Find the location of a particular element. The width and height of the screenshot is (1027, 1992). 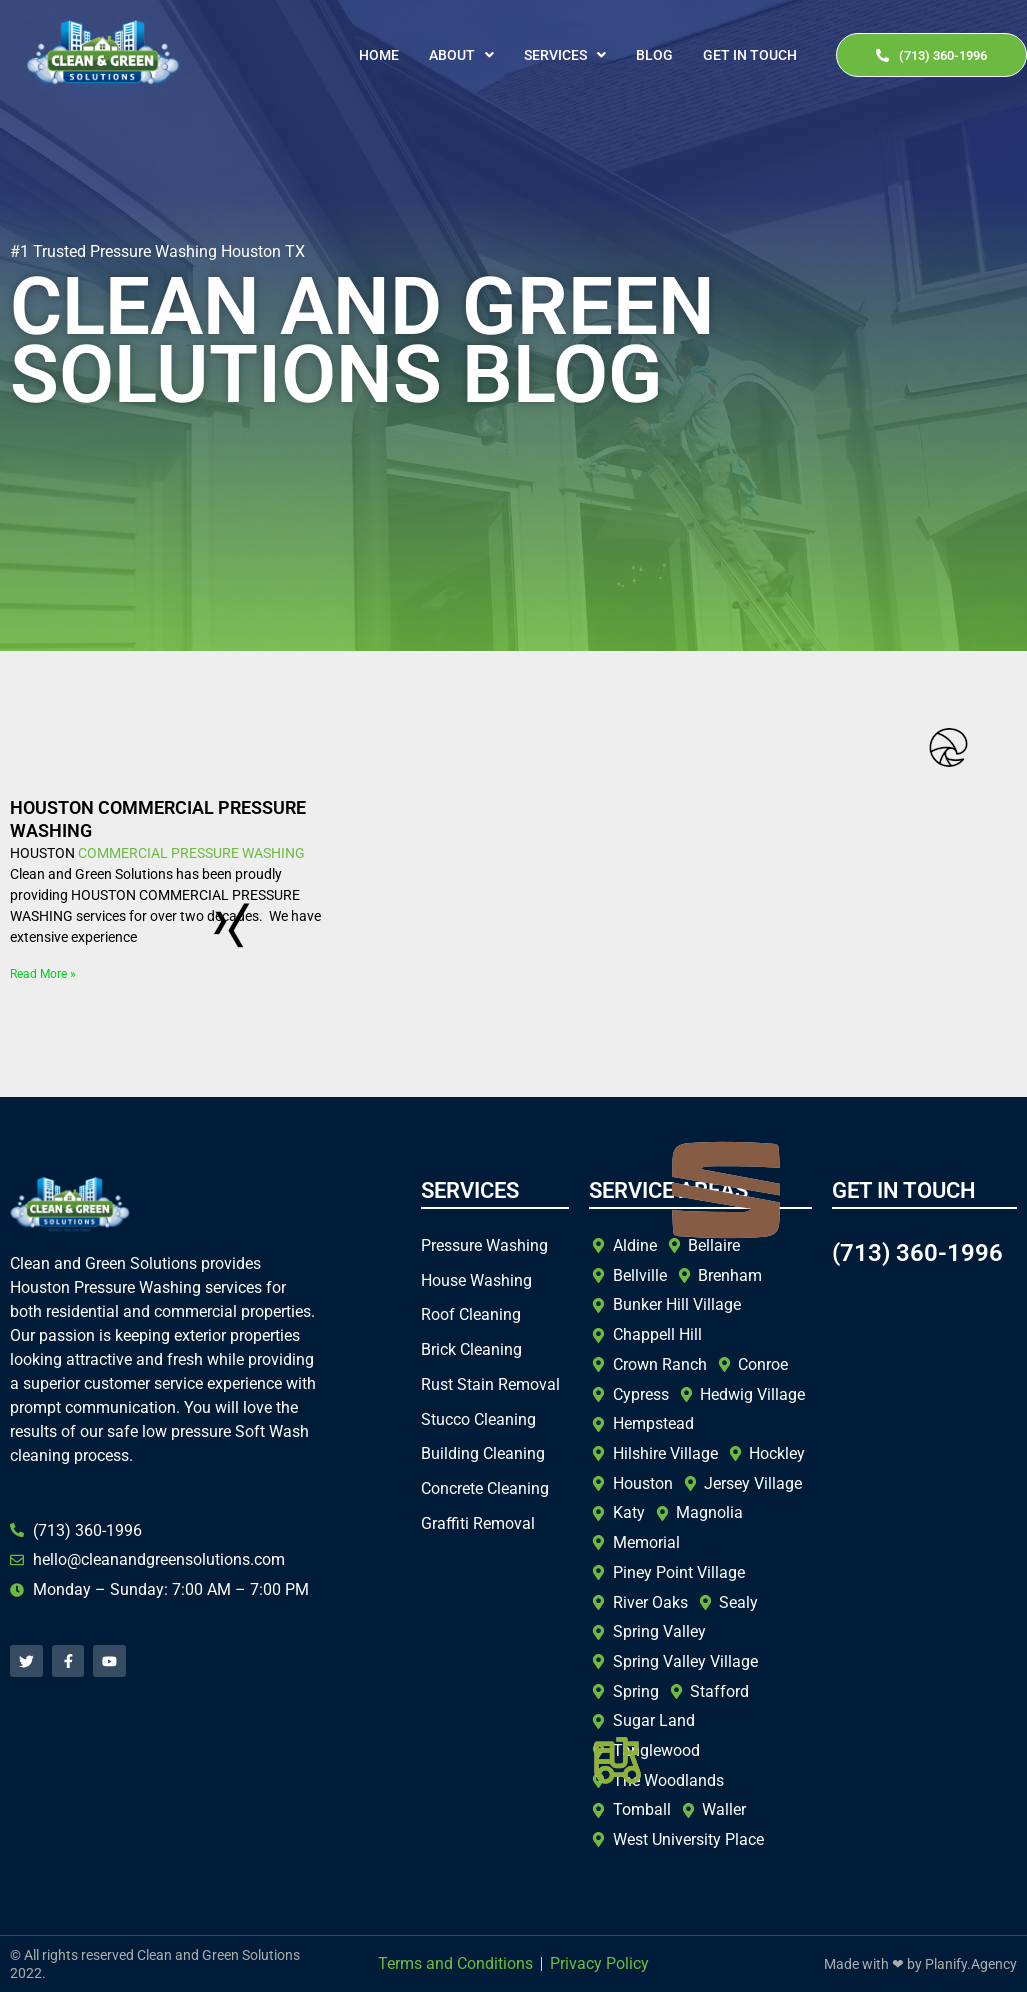

link to Xing professional network profile is located at coordinates (229, 923).